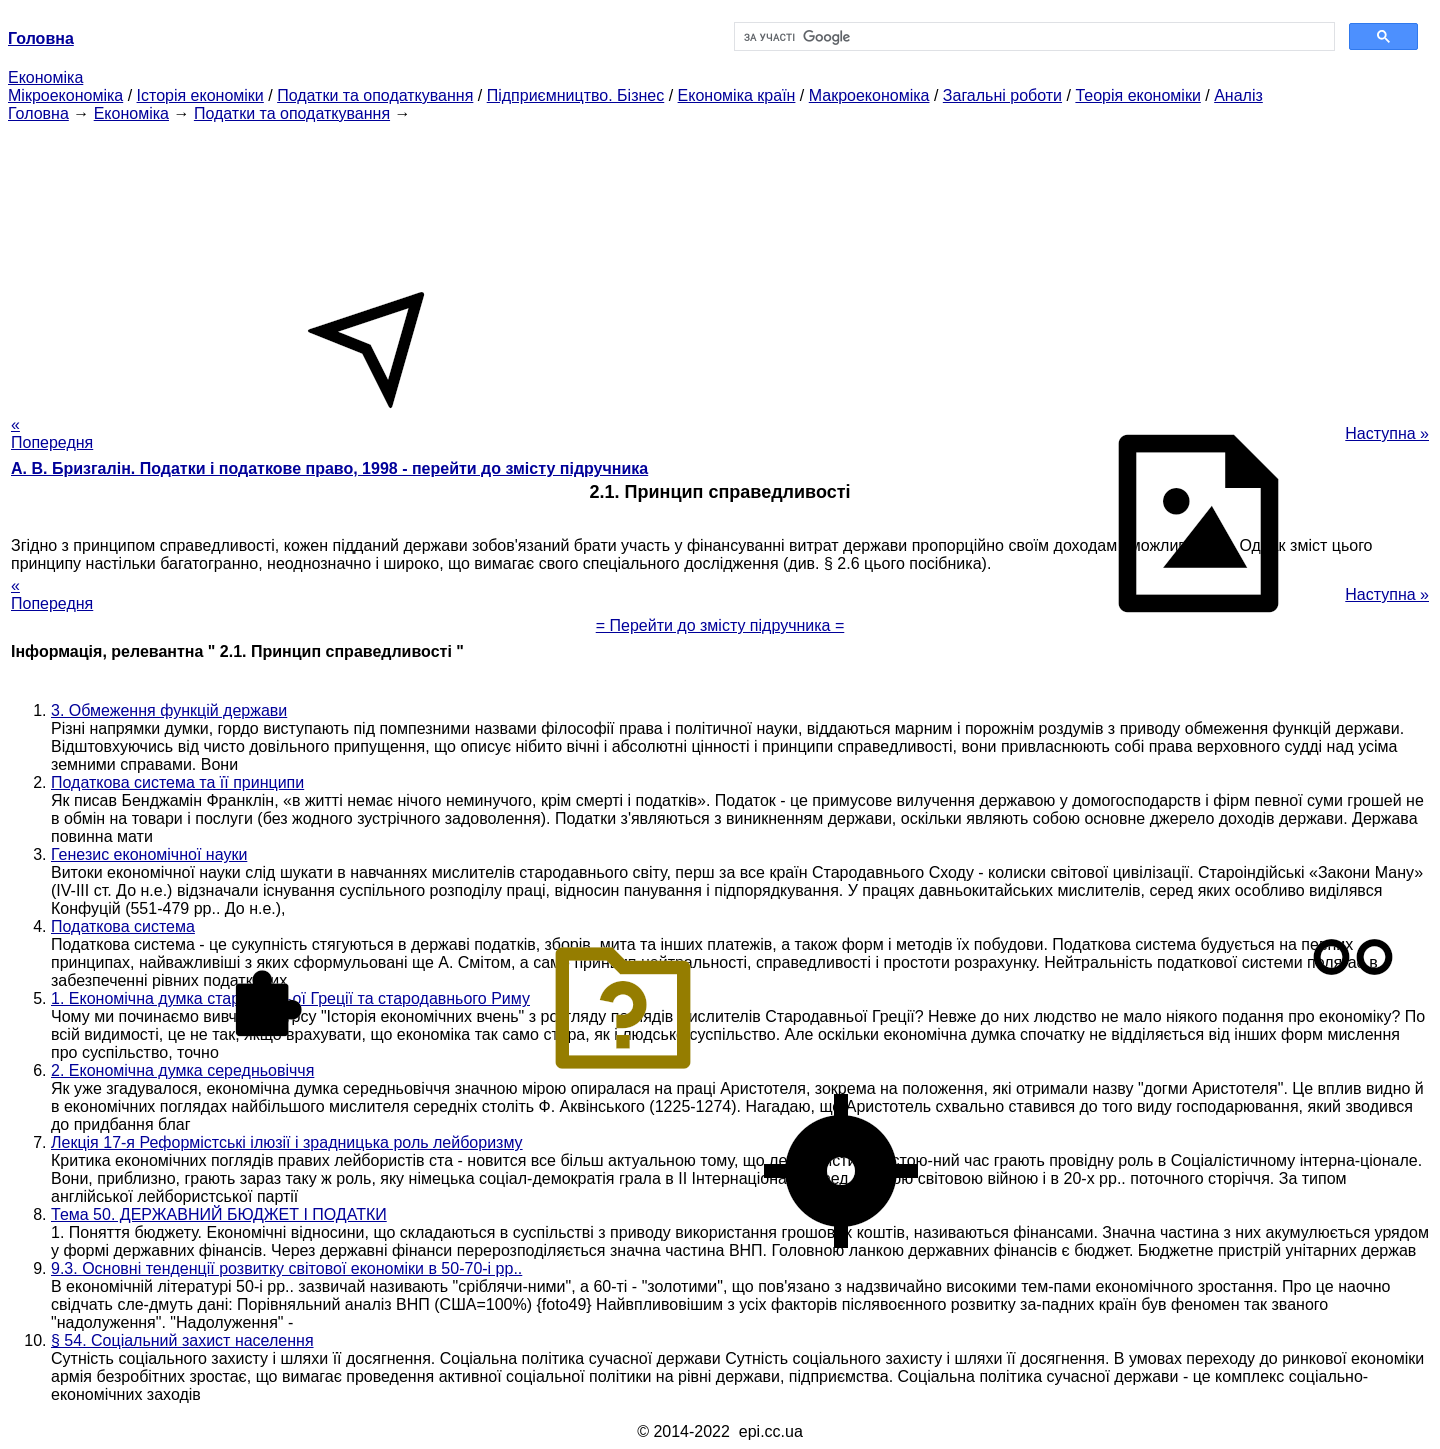 This screenshot has height=1449, width=1440. I want to click on view image file, so click(1198, 523).